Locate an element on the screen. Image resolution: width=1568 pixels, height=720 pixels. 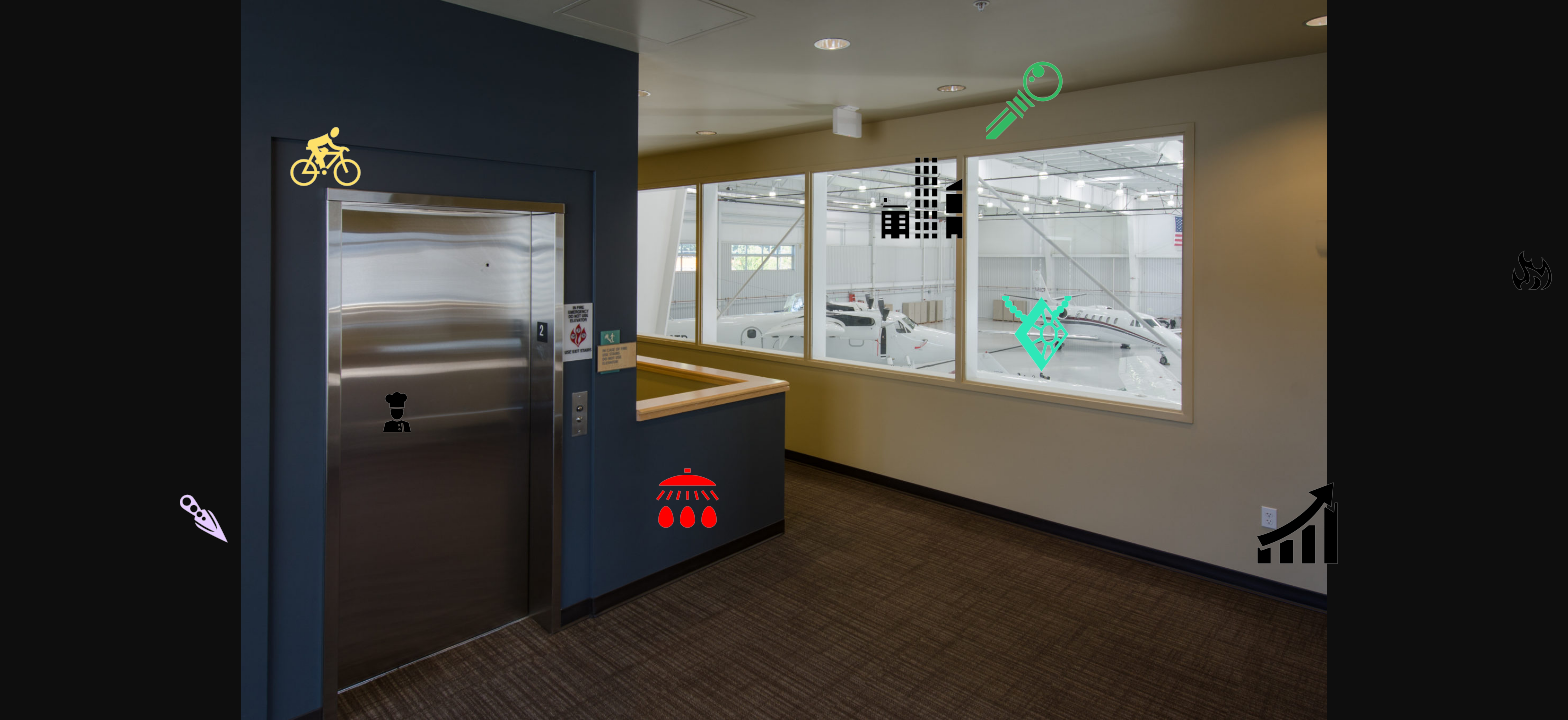
indicates a hot or trending item is located at coordinates (1532, 270).